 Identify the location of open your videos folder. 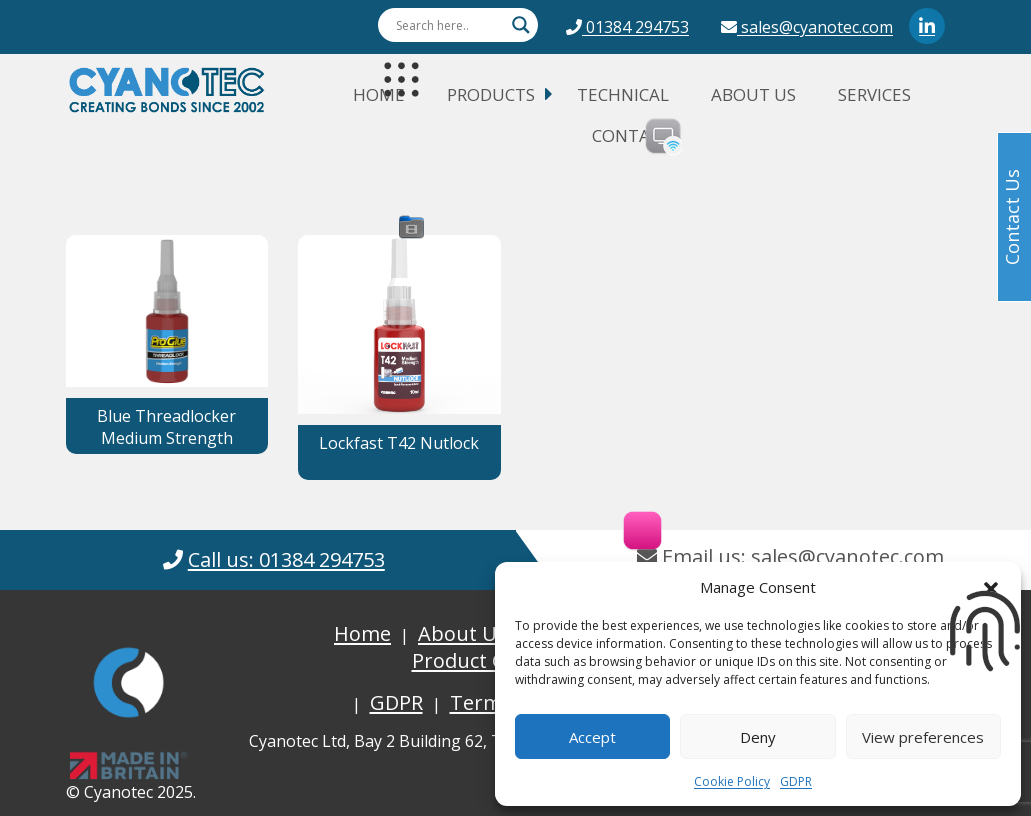
(411, 226).